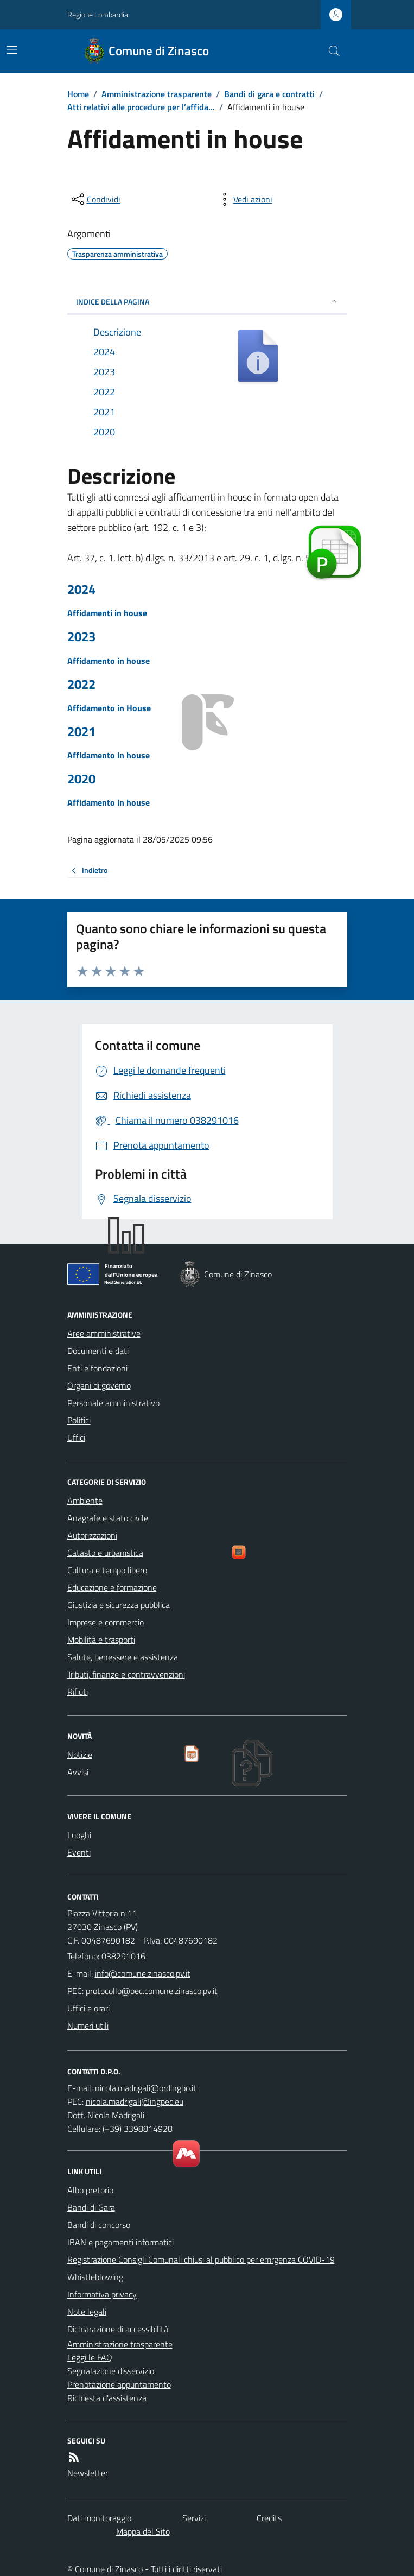  What do you see at coordinates (186, 2154) in the screenshot?
I see `open master pdf editor application` at bounding box center [186, 2154].